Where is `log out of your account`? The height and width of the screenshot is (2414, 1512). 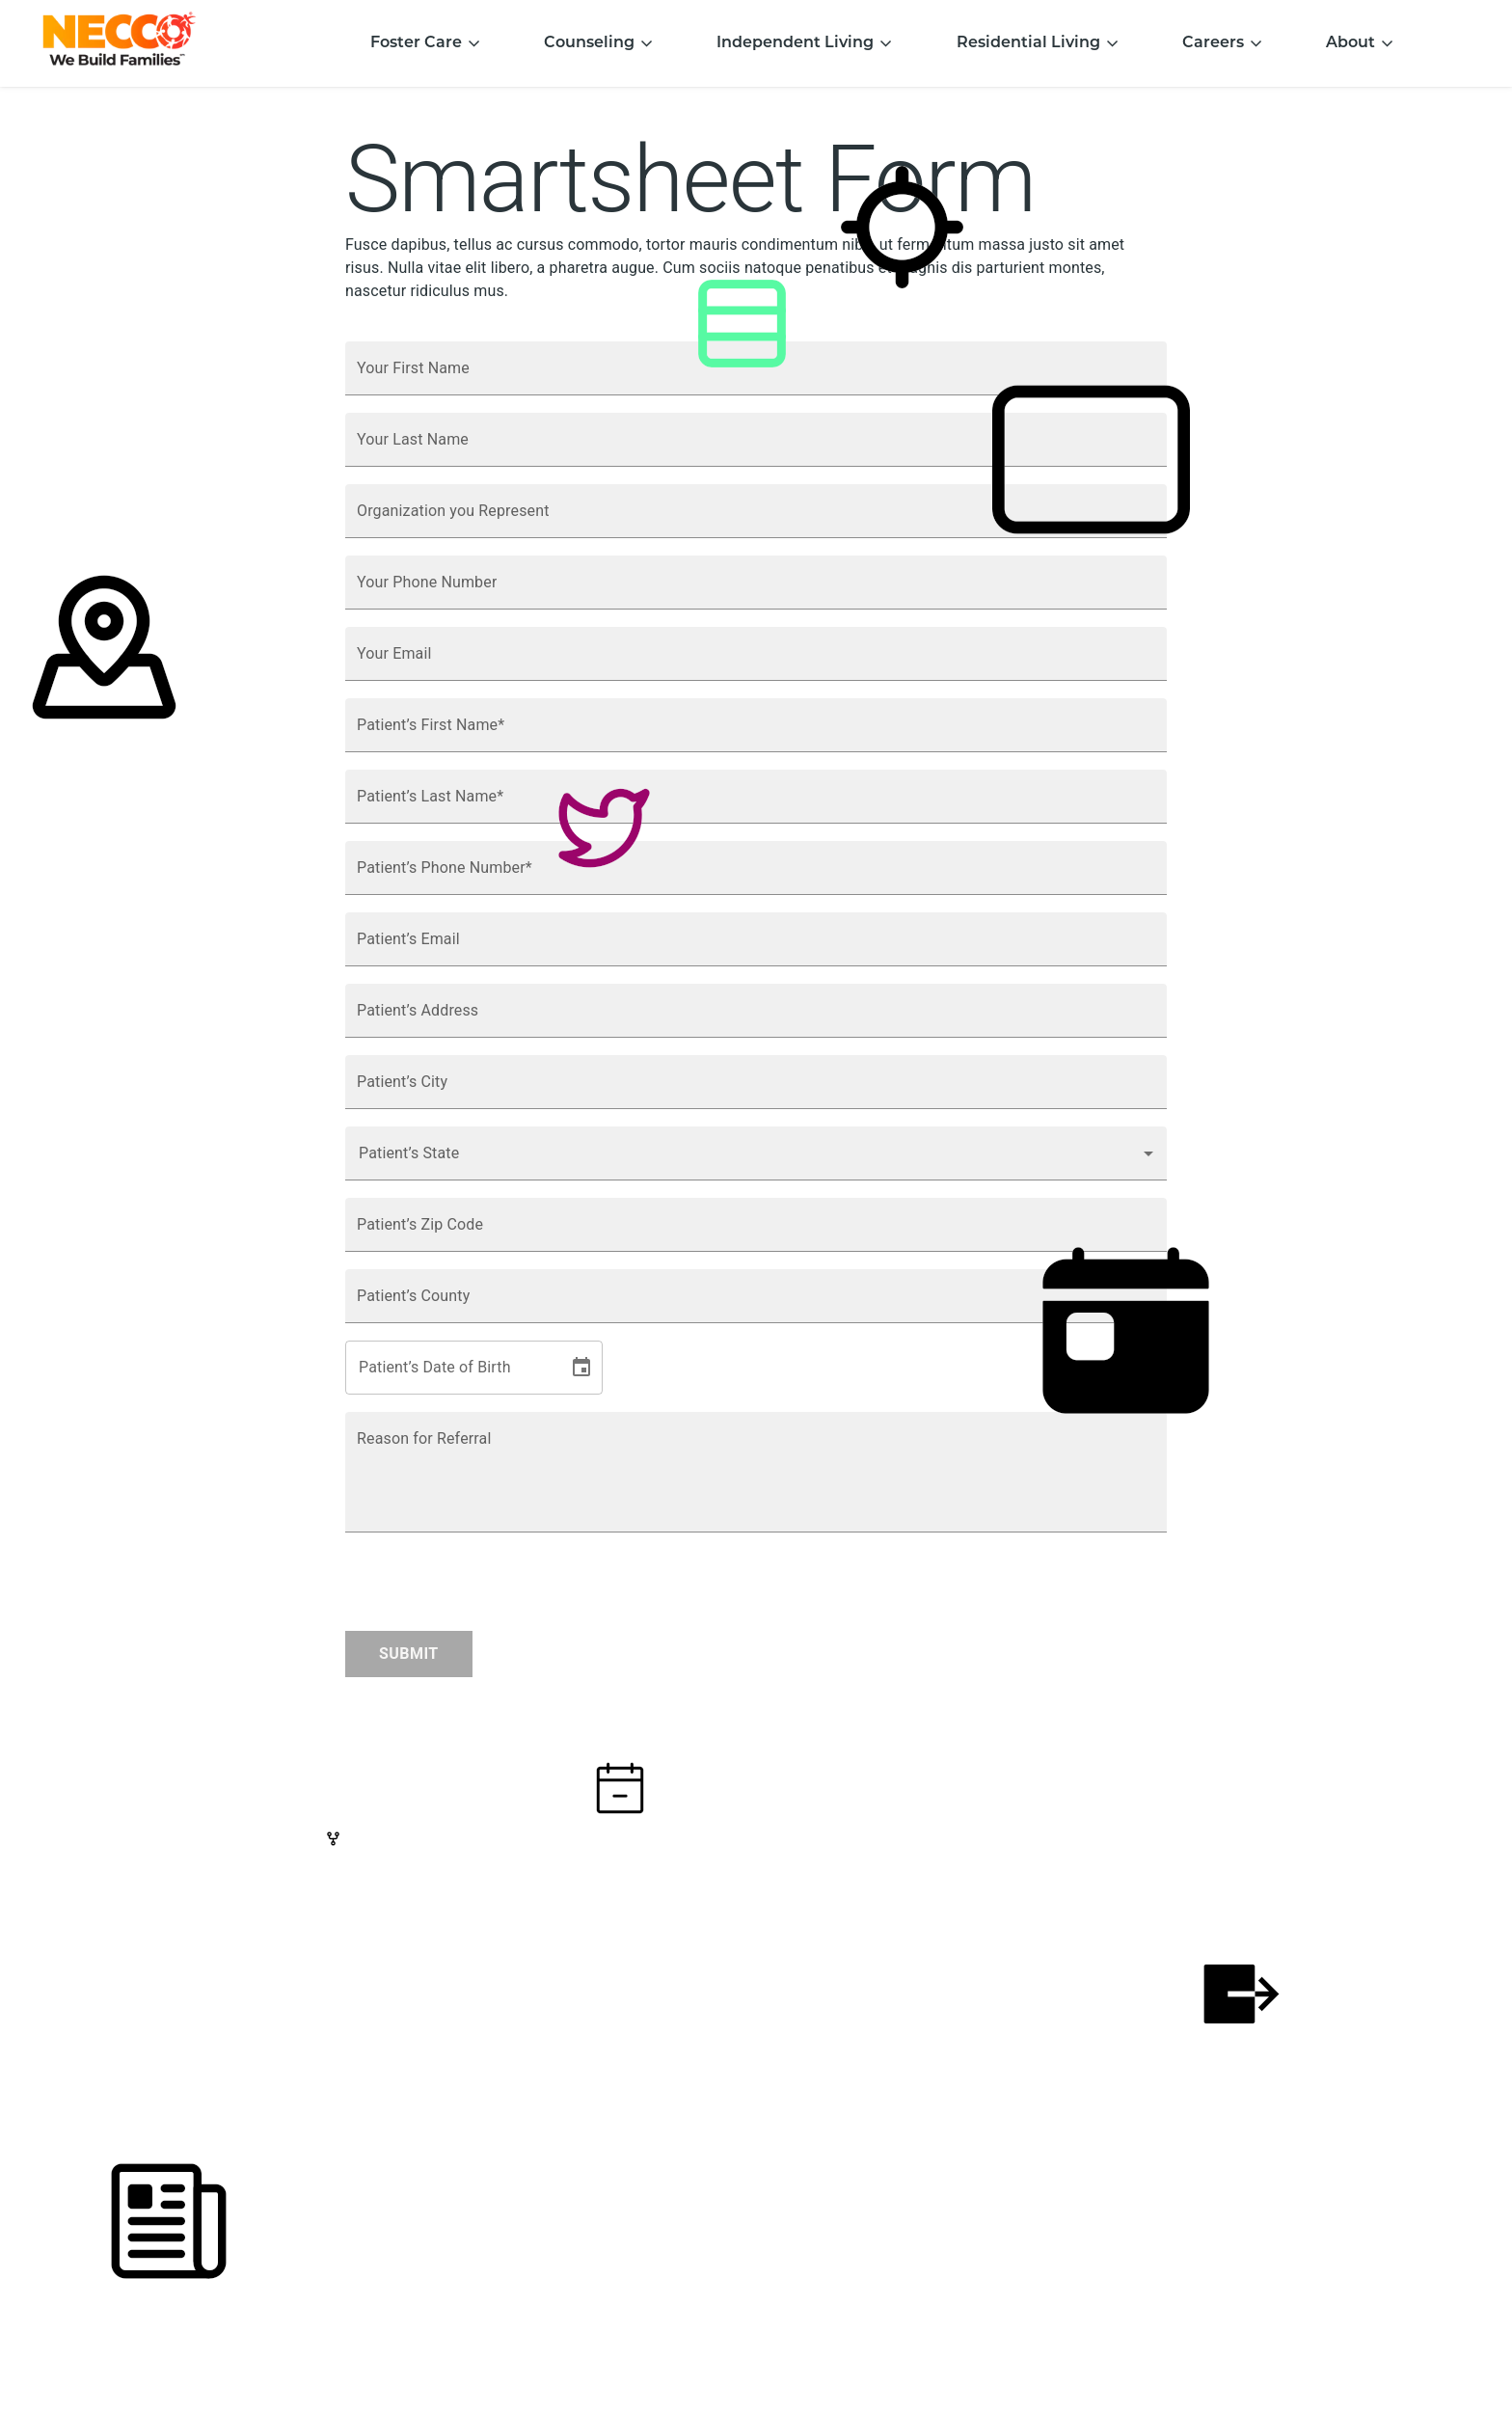 log out of your account is located at coordinates (1241, 1994).